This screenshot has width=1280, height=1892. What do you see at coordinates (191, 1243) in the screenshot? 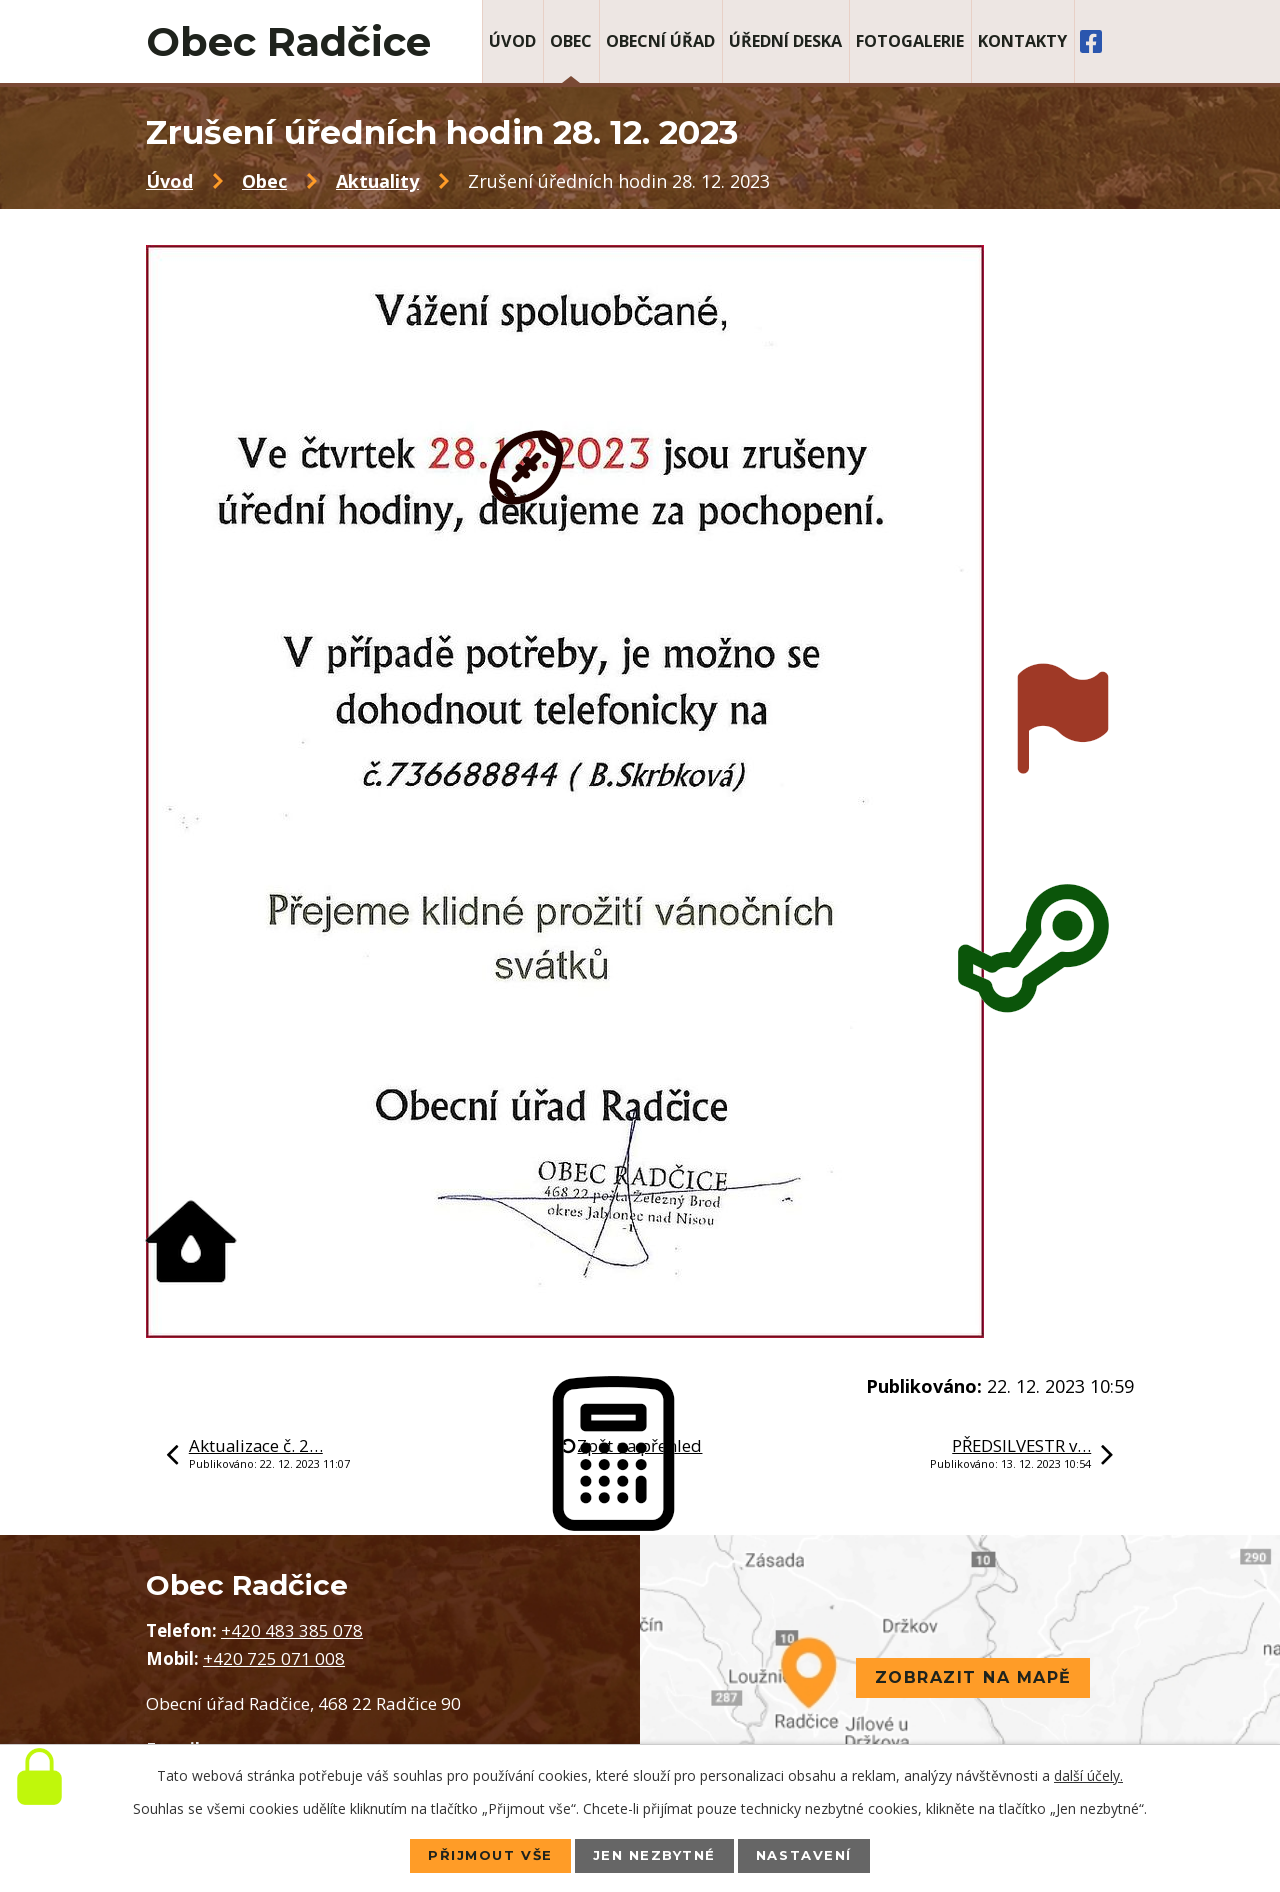
I see `indicates water damage or leak detected in home` at bounding box center [191, 1243].